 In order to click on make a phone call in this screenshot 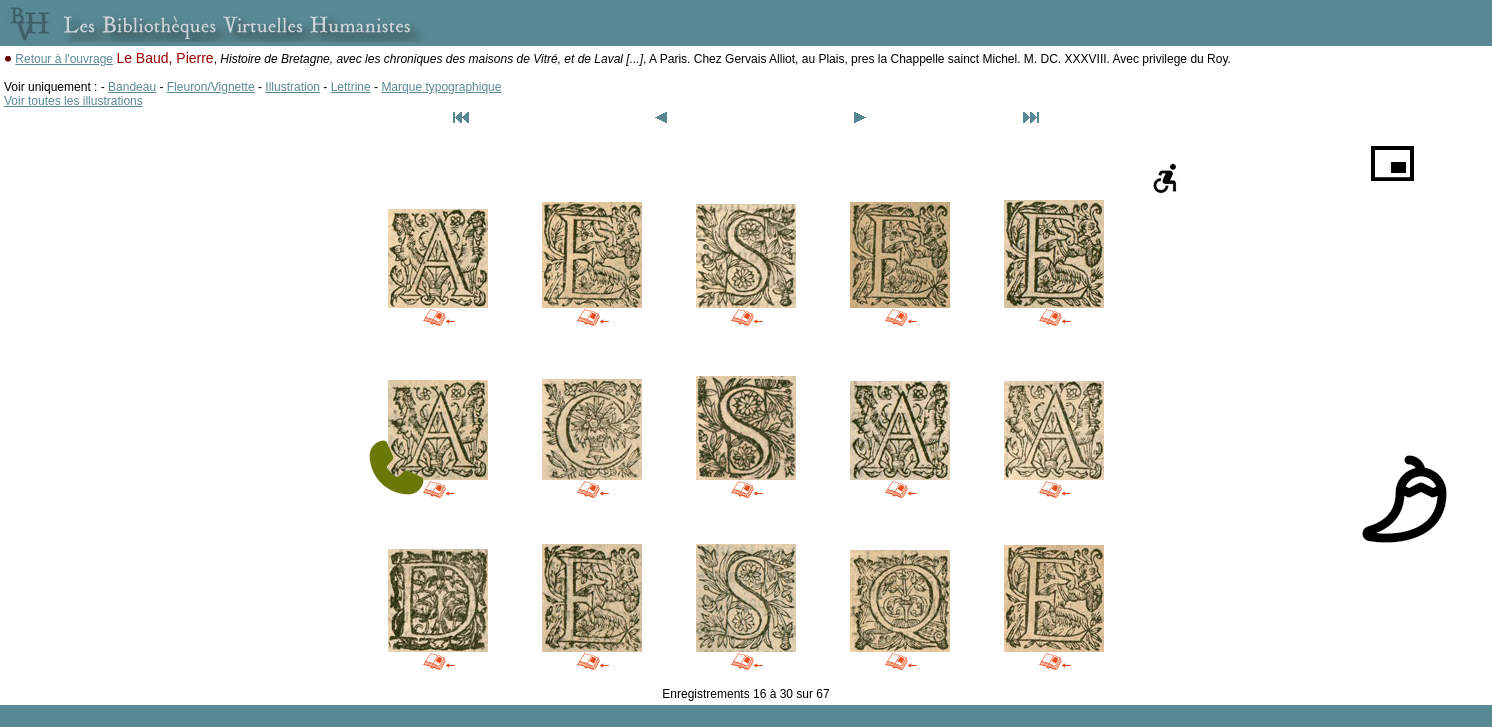, I will do `click(395, 468)`.